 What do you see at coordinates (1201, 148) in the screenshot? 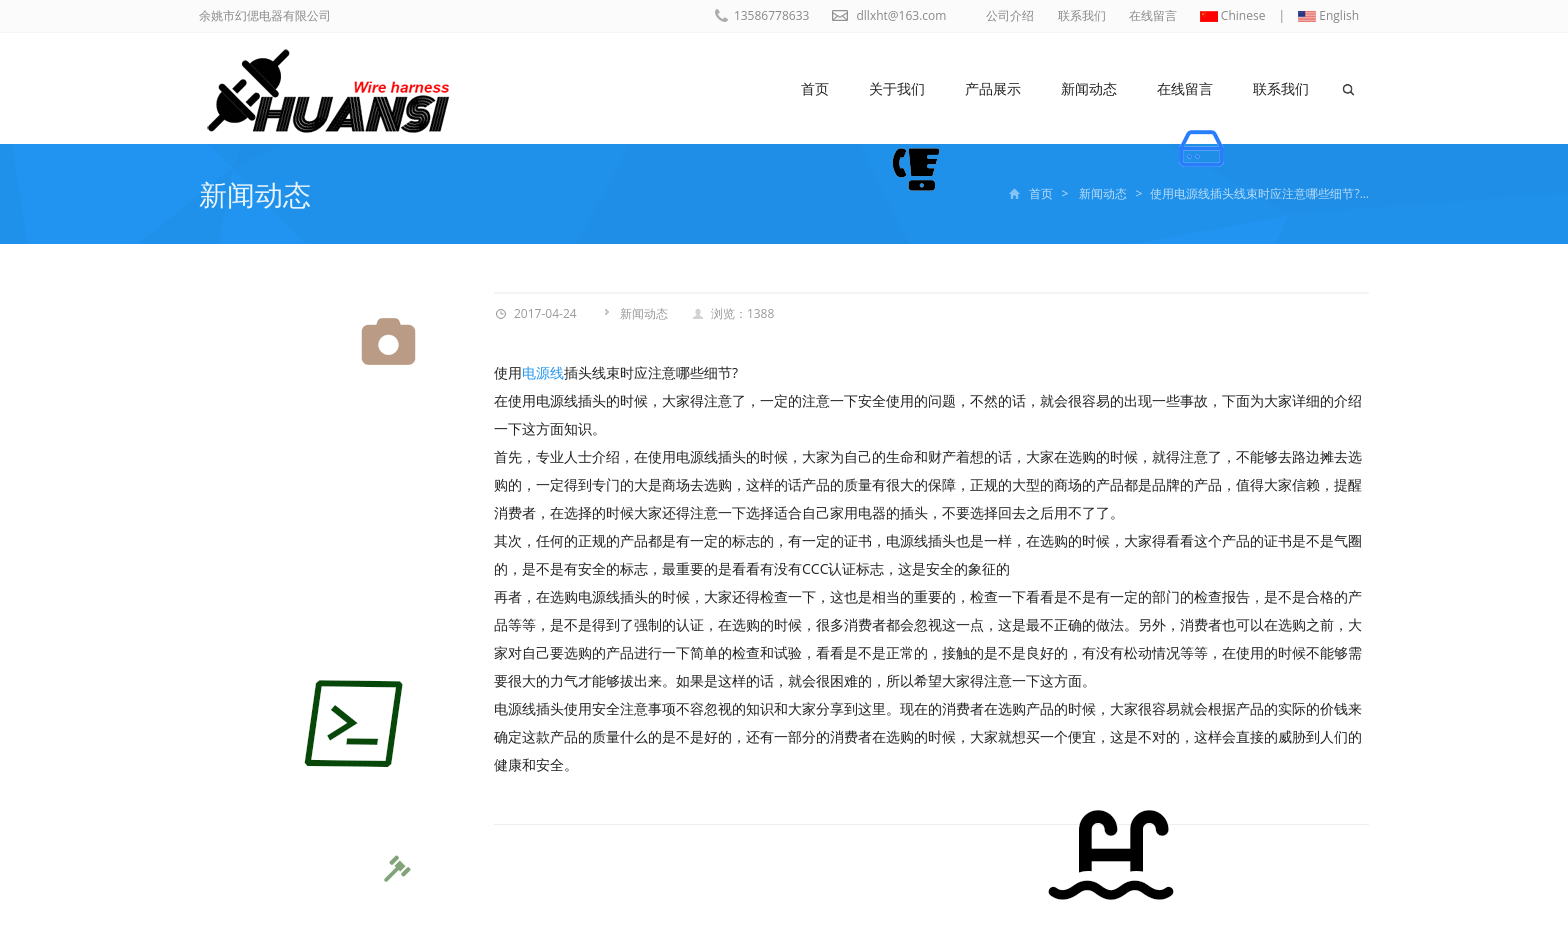
I see `access local storage or hard drive` at bounding box center [1201, 148].